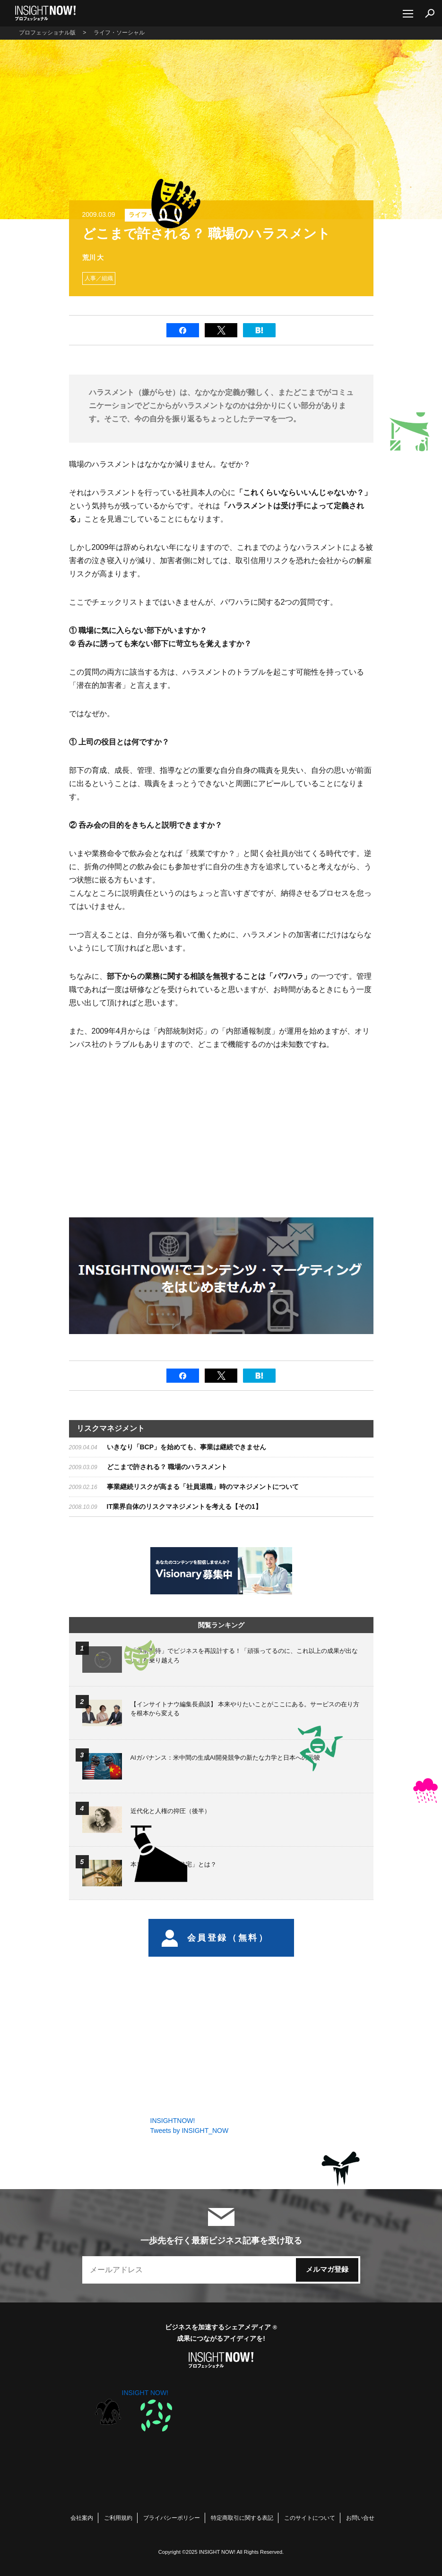 This screenshot has height=2576, width=442. Describe the element at coordinates (156, 2415) in the screenshot. I see `sesame seeds ingredient or allergen indicator` at that location.